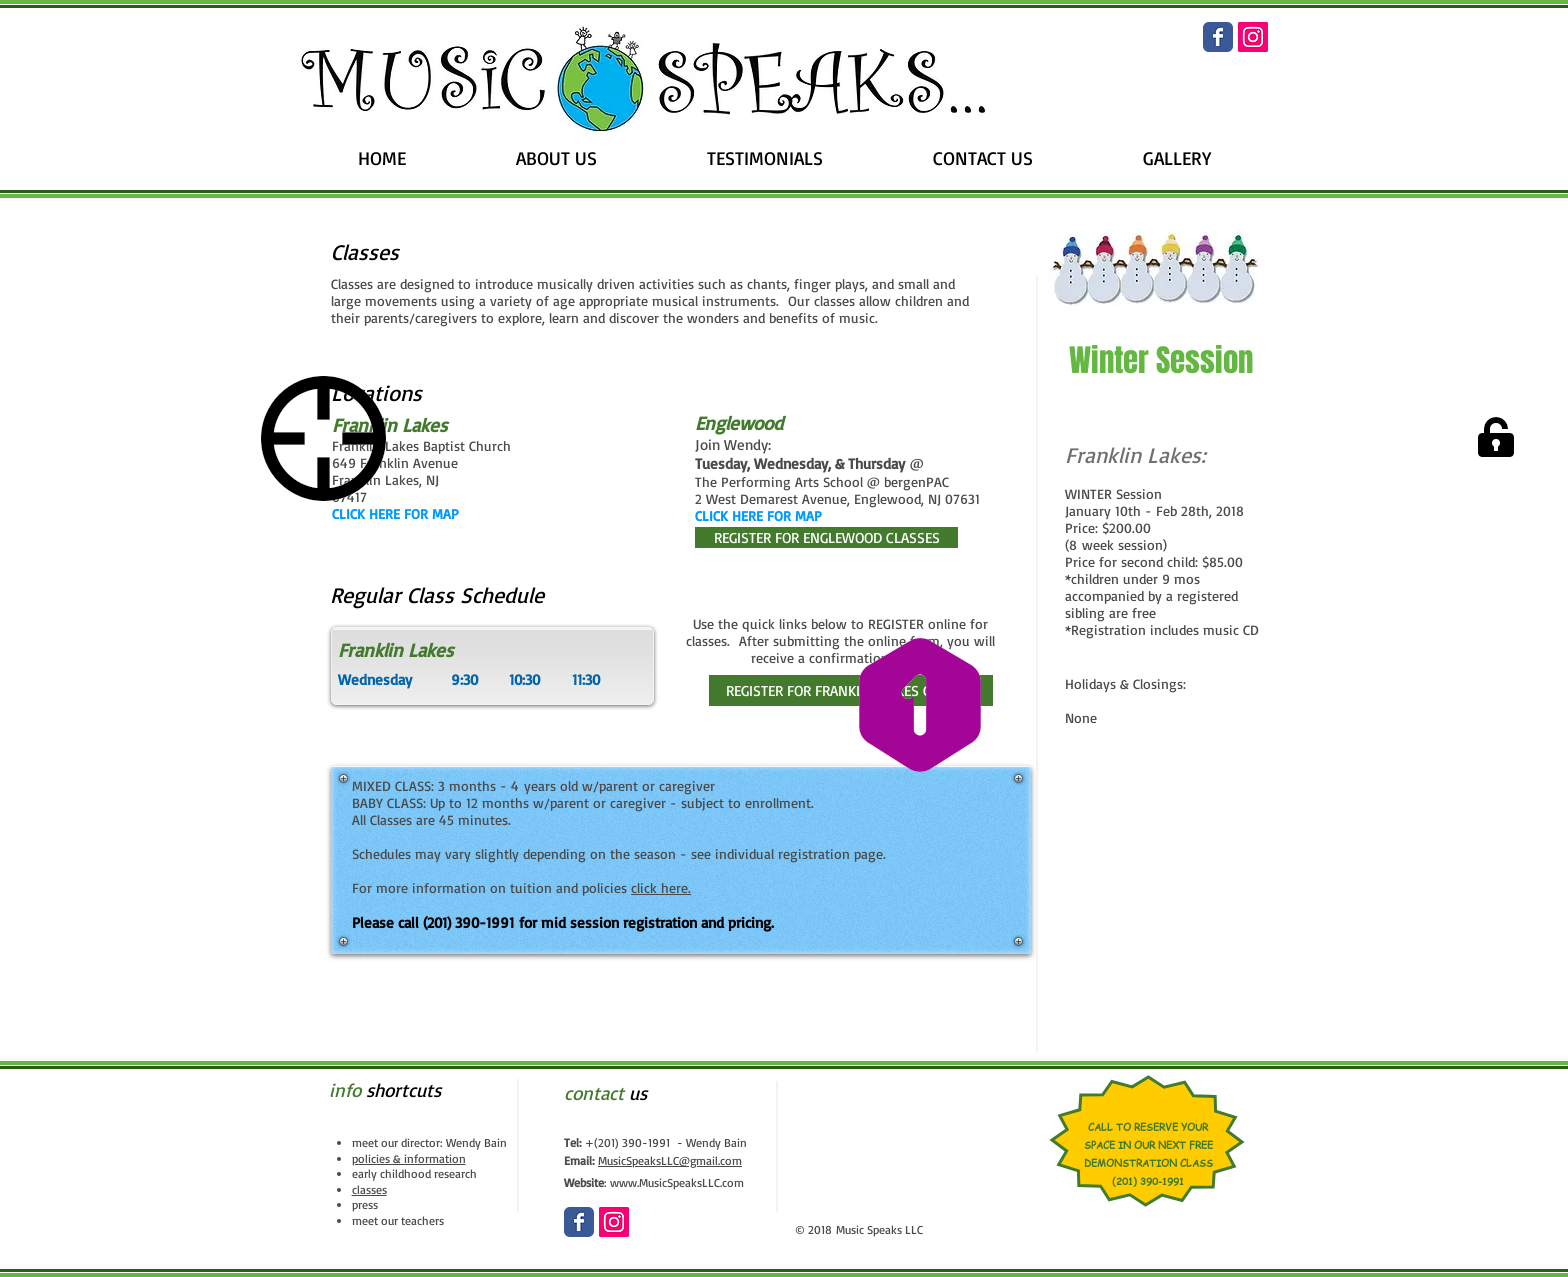 The width and height of the screenshot is (1568, 1277). Describe the element at coordinates (323, 438) in the screenshot. I see `set or view target goals` at that location.